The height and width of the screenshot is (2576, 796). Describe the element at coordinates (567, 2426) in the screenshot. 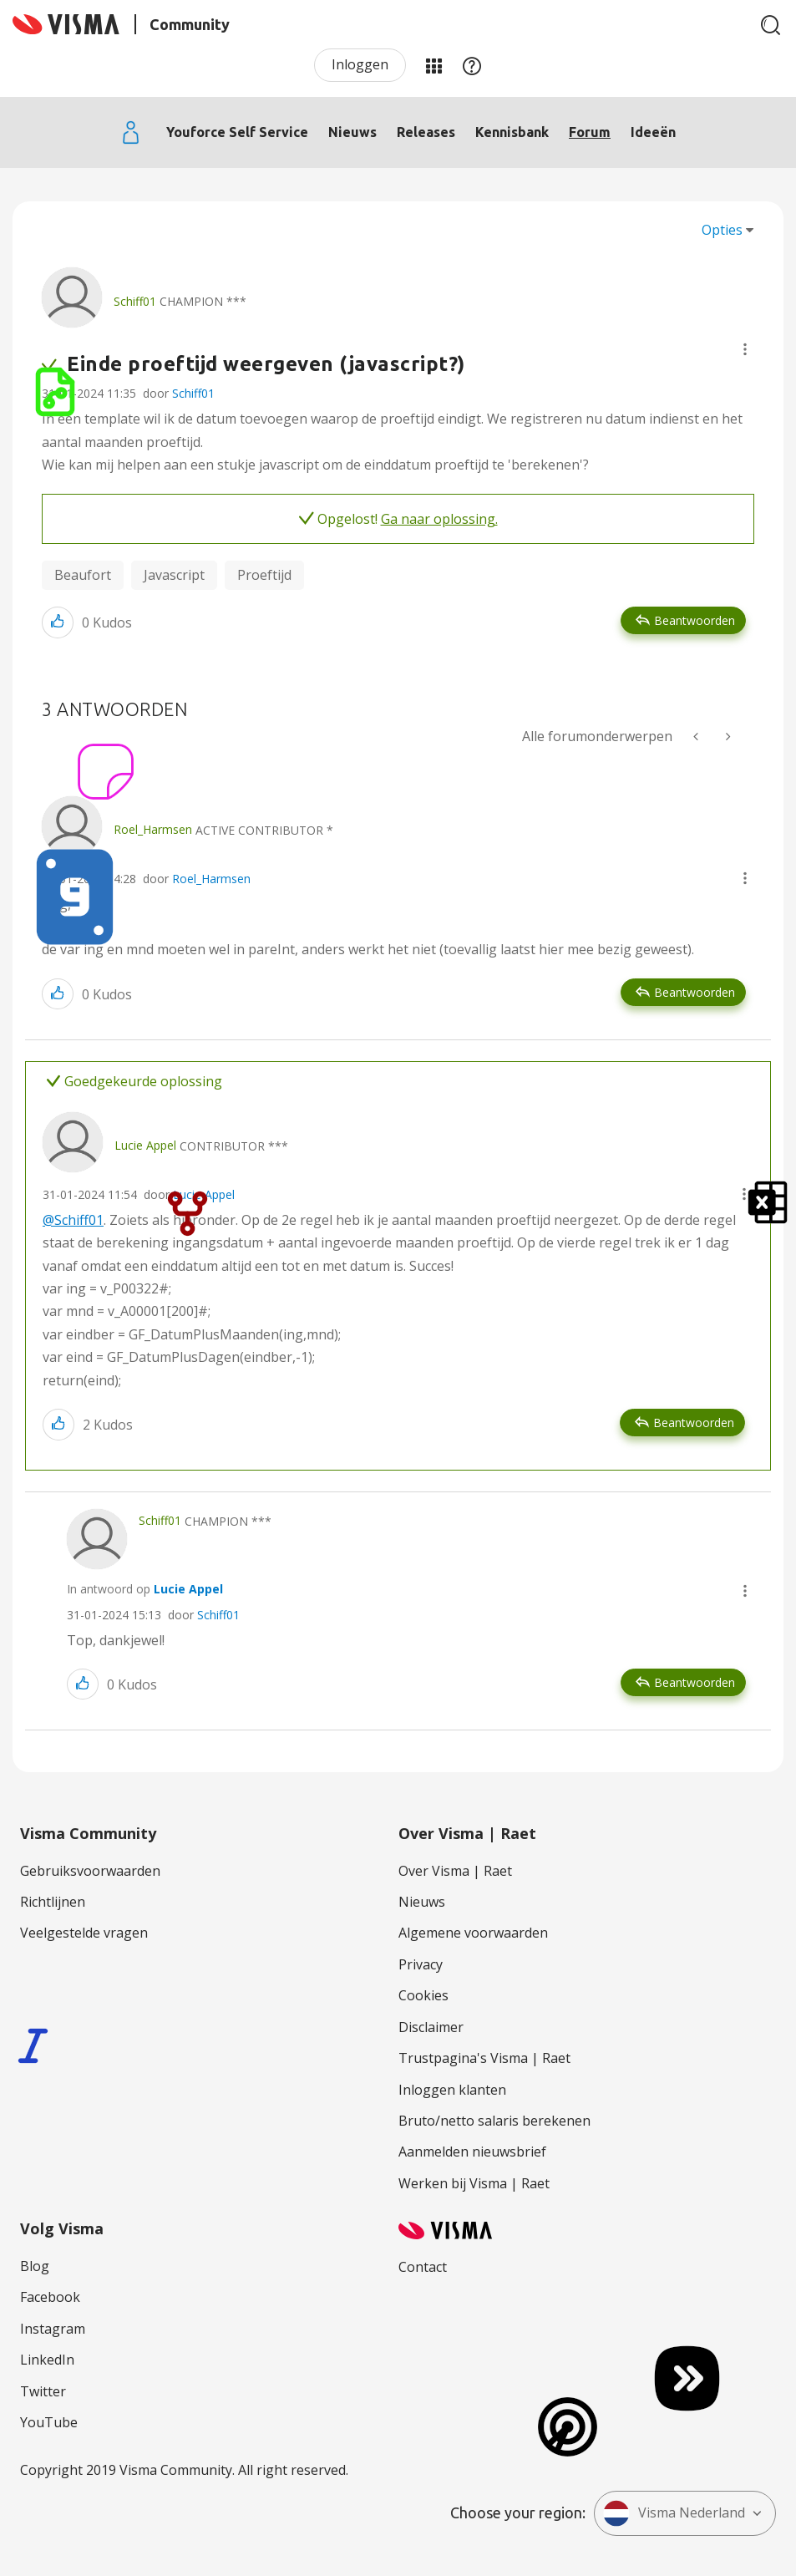

I see `open Flightradar24 app` at that location.